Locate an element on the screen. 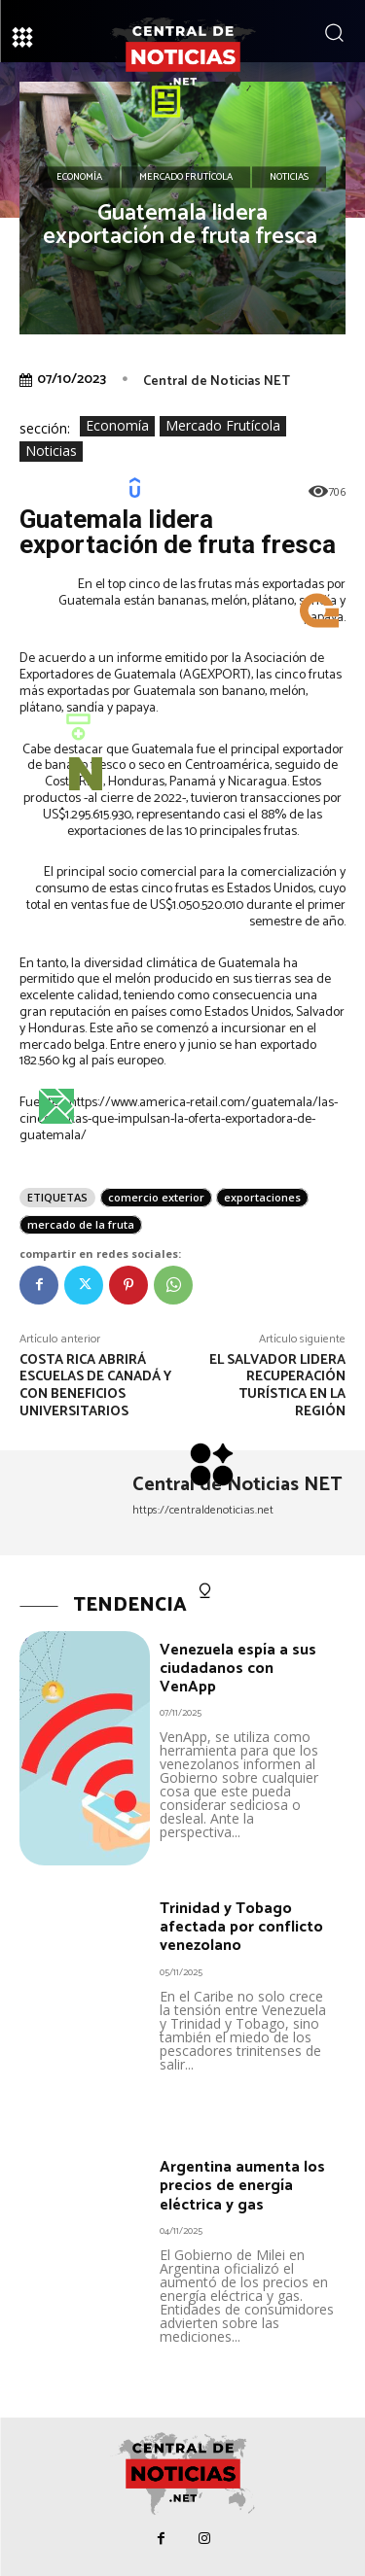 This screenshot has width=365, height=2576. open the udemy app is located at coordinates (134, 487).